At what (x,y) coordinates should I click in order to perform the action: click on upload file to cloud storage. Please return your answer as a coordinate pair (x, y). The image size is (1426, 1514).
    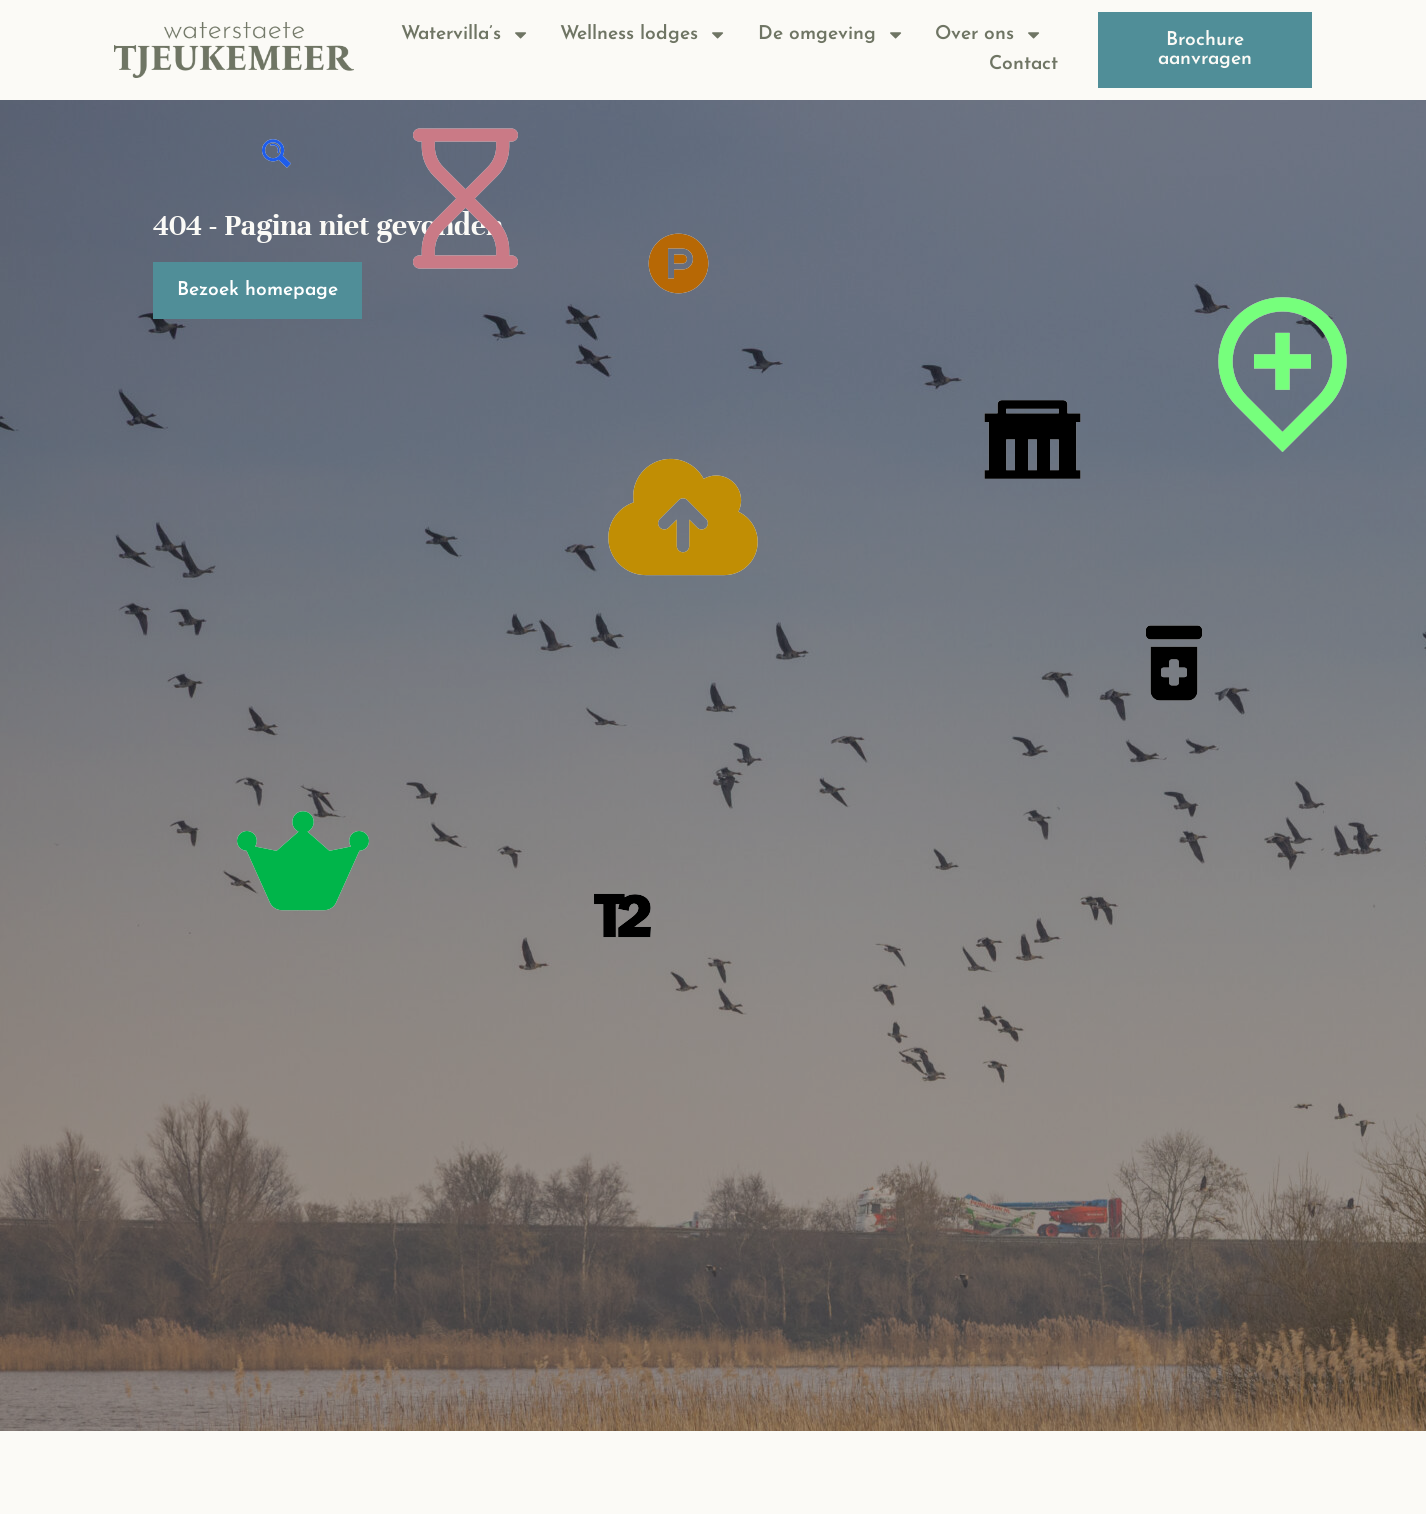
    Looking at the image, I should click on (683, 517).